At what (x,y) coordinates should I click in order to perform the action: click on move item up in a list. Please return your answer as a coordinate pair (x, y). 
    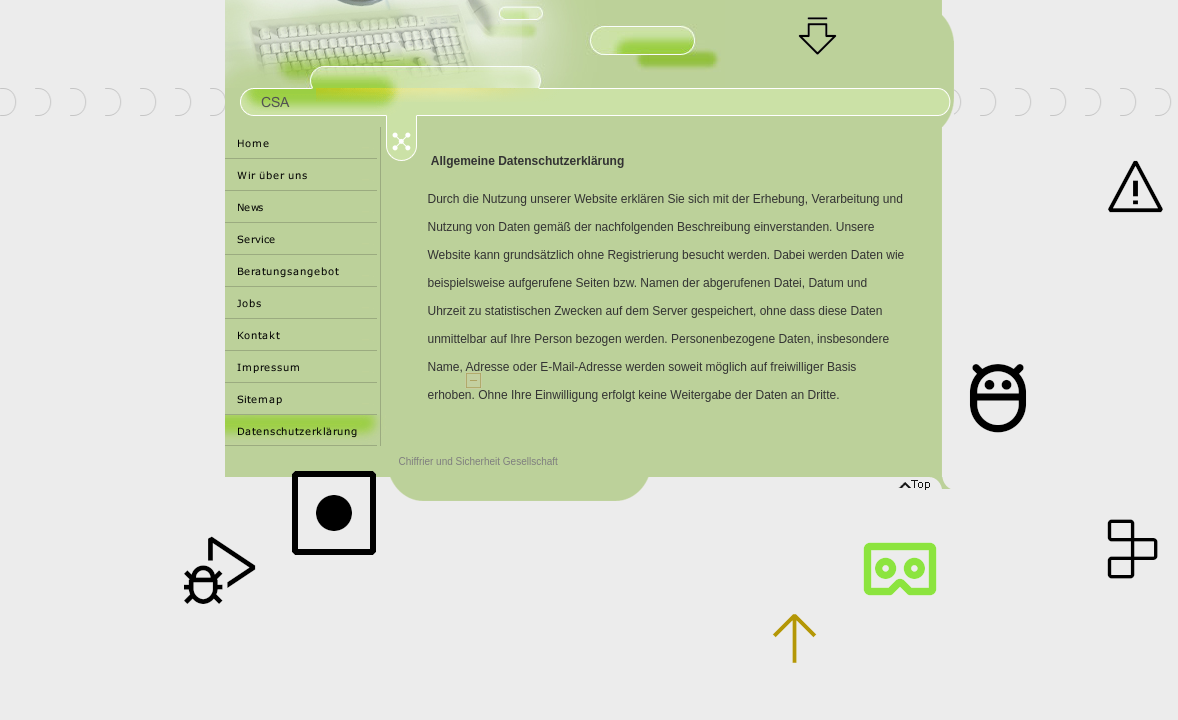
    Looking at the image, I should click on (792, 638).